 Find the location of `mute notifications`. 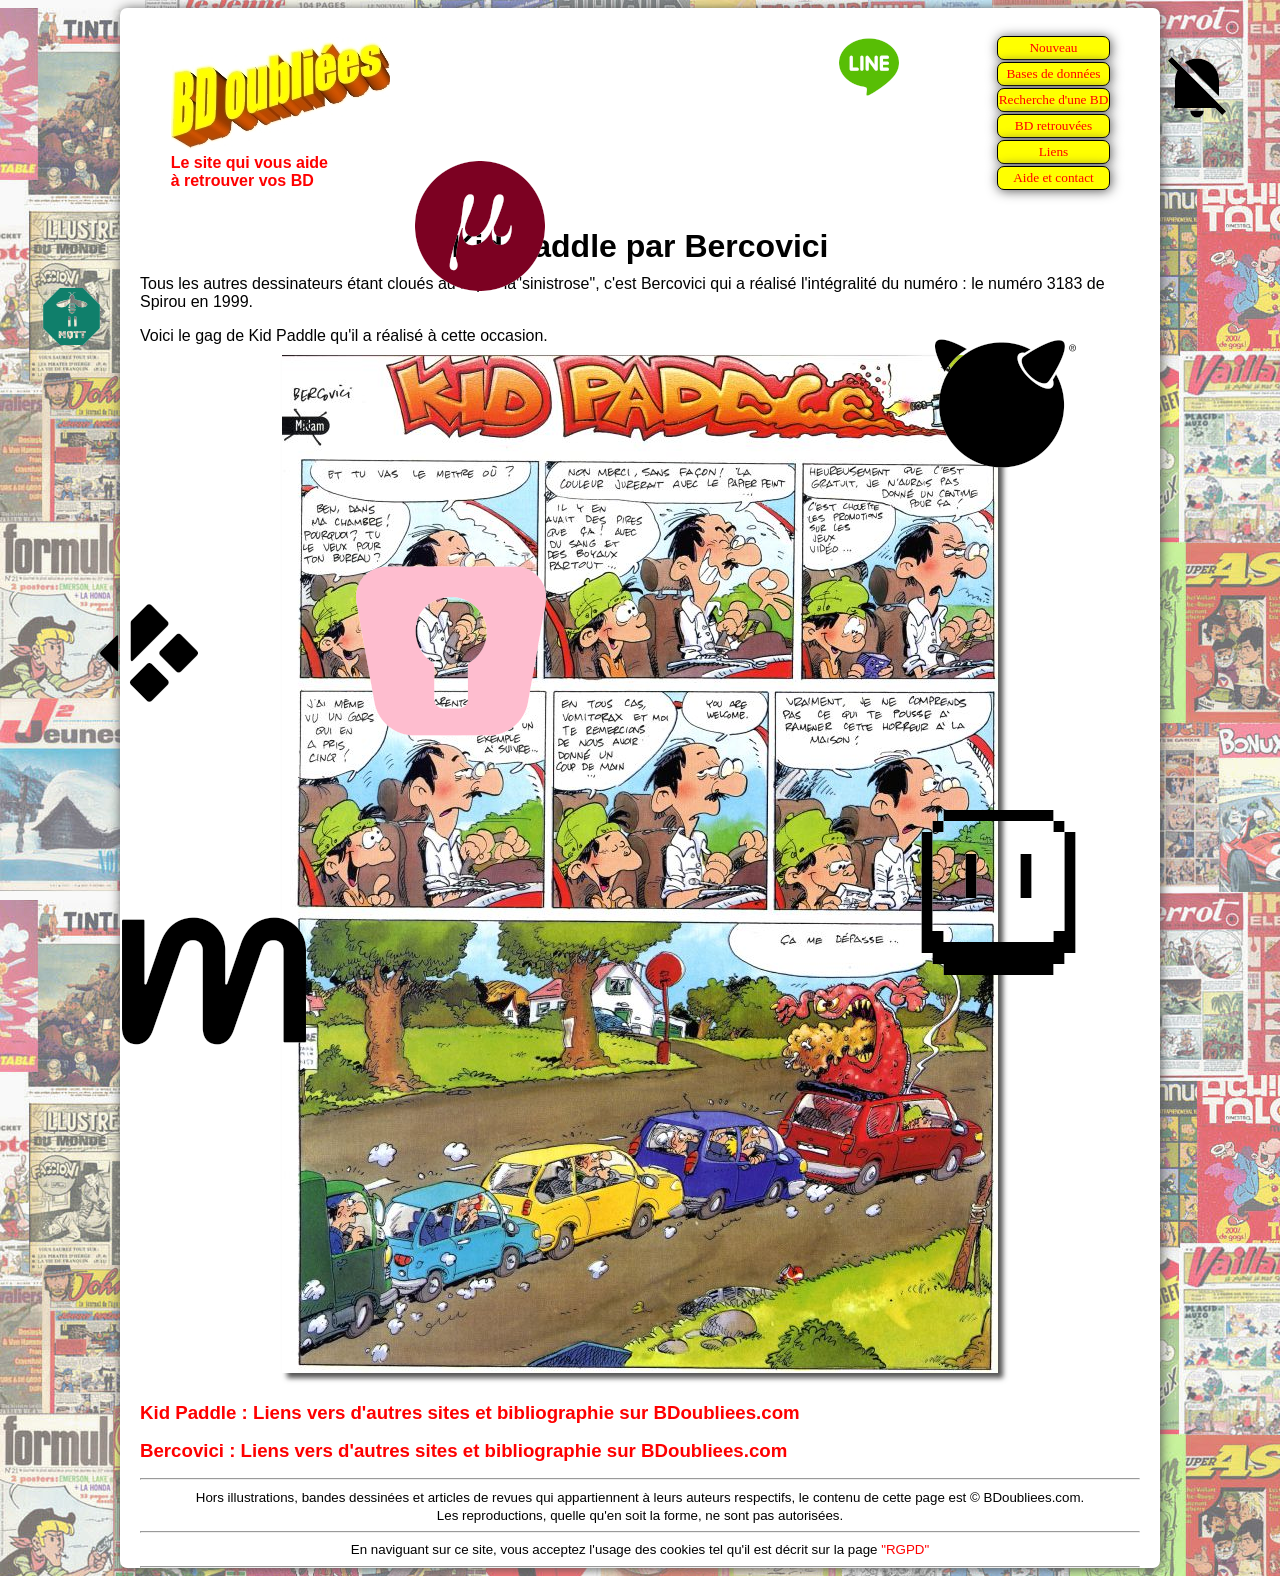

mute notifications is located at coordinates (1197, 86).